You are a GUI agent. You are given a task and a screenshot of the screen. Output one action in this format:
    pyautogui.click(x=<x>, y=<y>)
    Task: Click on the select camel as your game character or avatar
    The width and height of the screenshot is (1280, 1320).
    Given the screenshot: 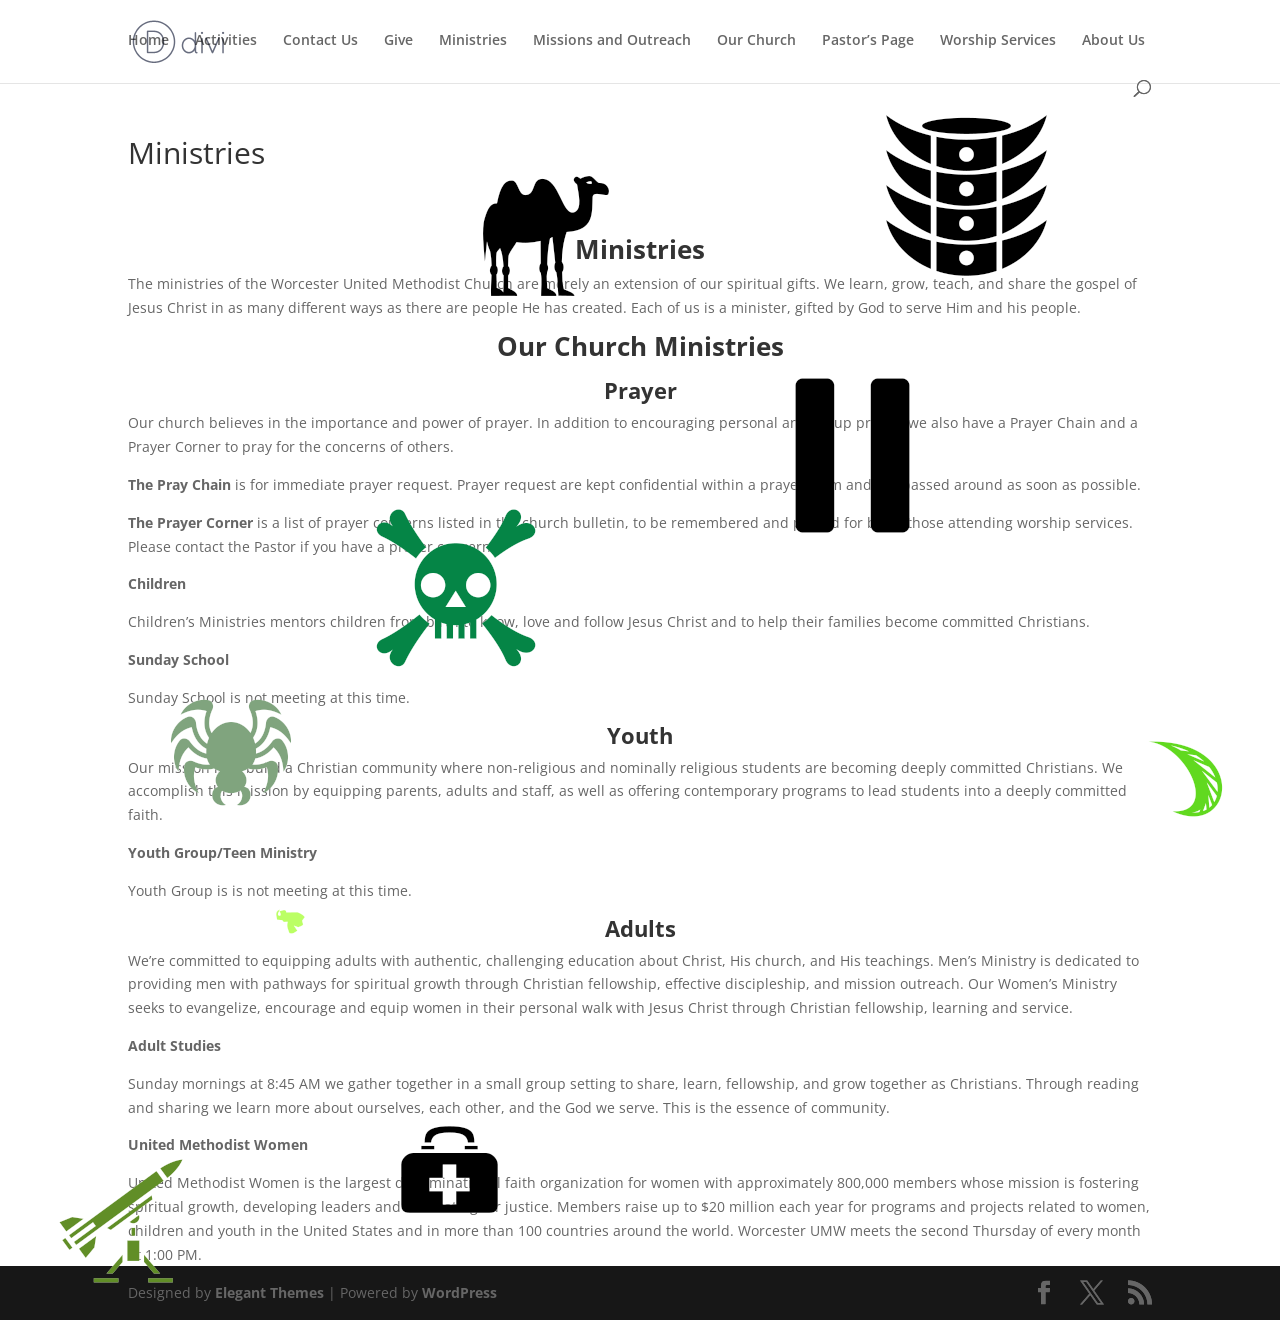 What is the action you would take?
    pyautogui.click(x=546, y=236)
    